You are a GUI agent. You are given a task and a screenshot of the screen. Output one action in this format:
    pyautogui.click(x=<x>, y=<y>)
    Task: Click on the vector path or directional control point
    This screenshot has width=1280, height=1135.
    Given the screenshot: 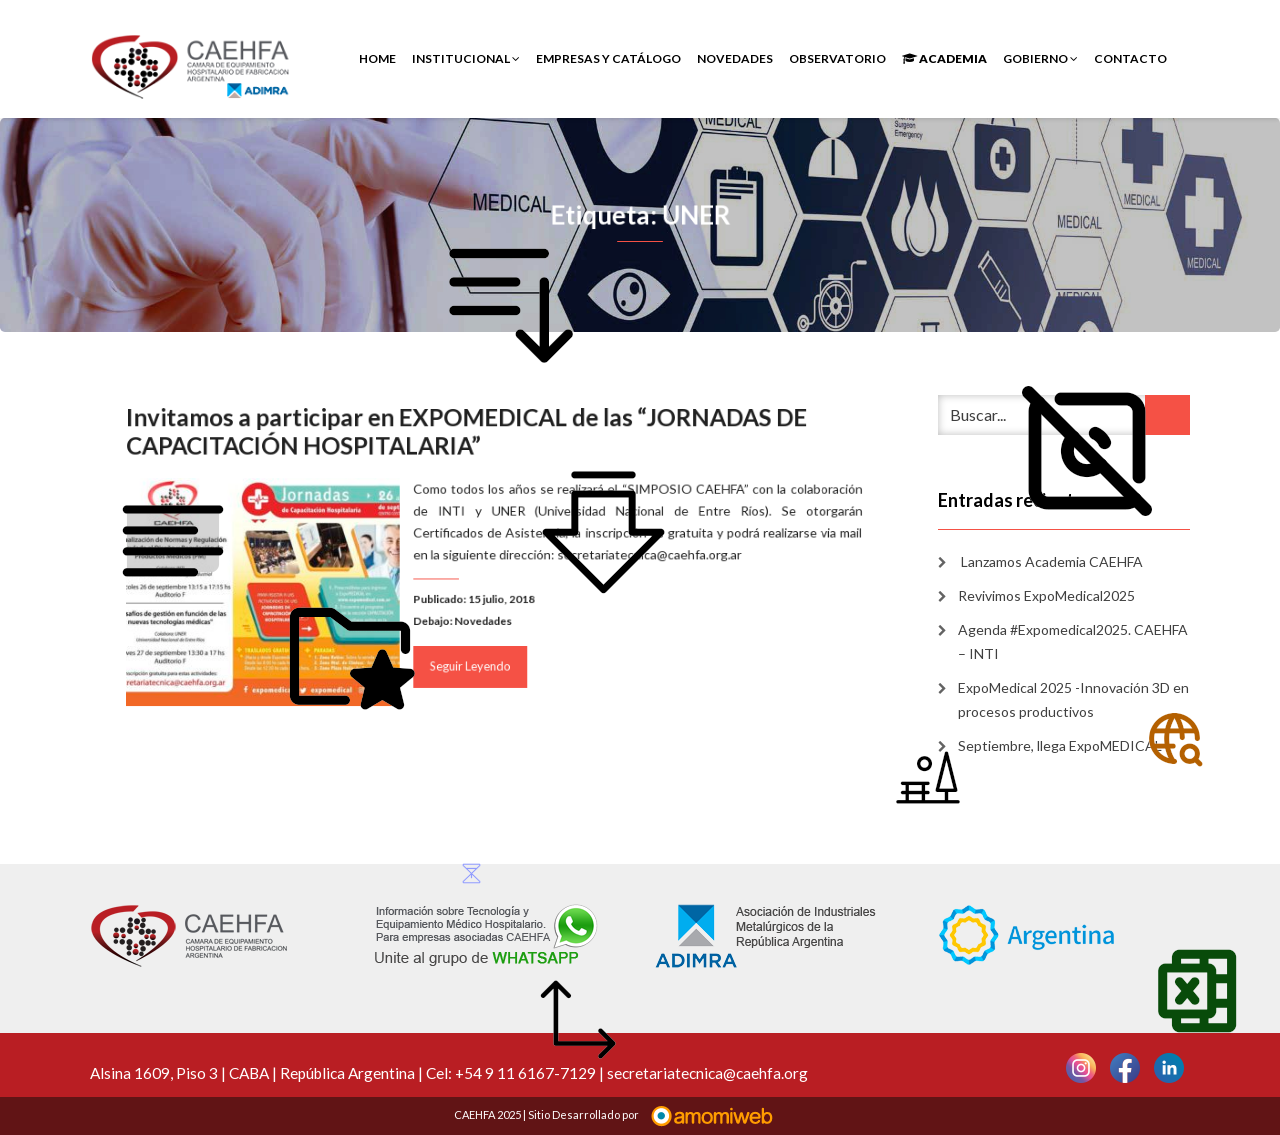 What is the action you would take?
    pyautogui.click(x=575, y=1018)
    